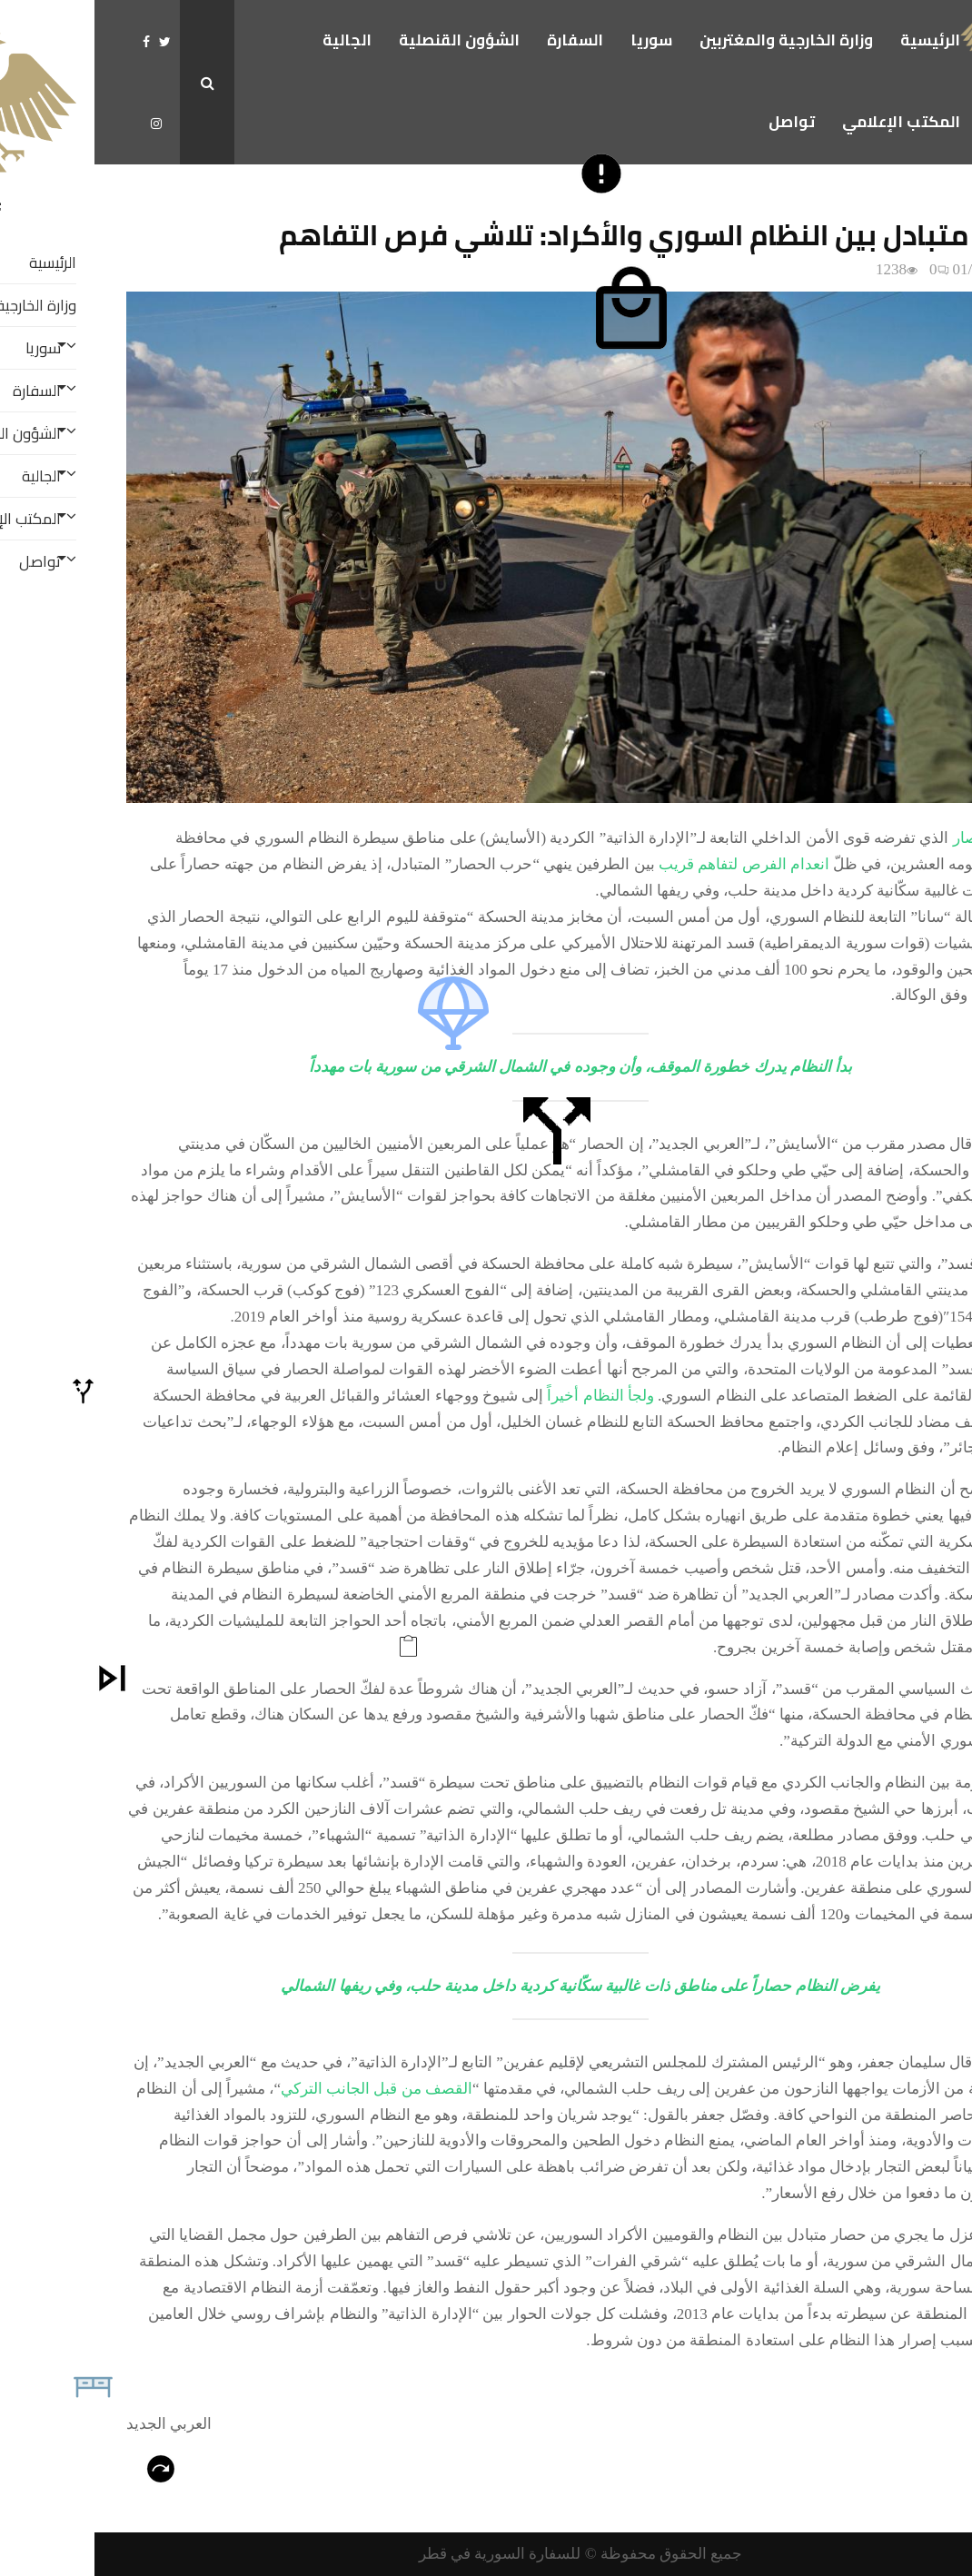 This screenshot has height=2576, width=972. What do you see at coordinates (453, 1015) in the screenshot?
I see `access emergency or backup recovery options` at bounding box center [453, 1015].